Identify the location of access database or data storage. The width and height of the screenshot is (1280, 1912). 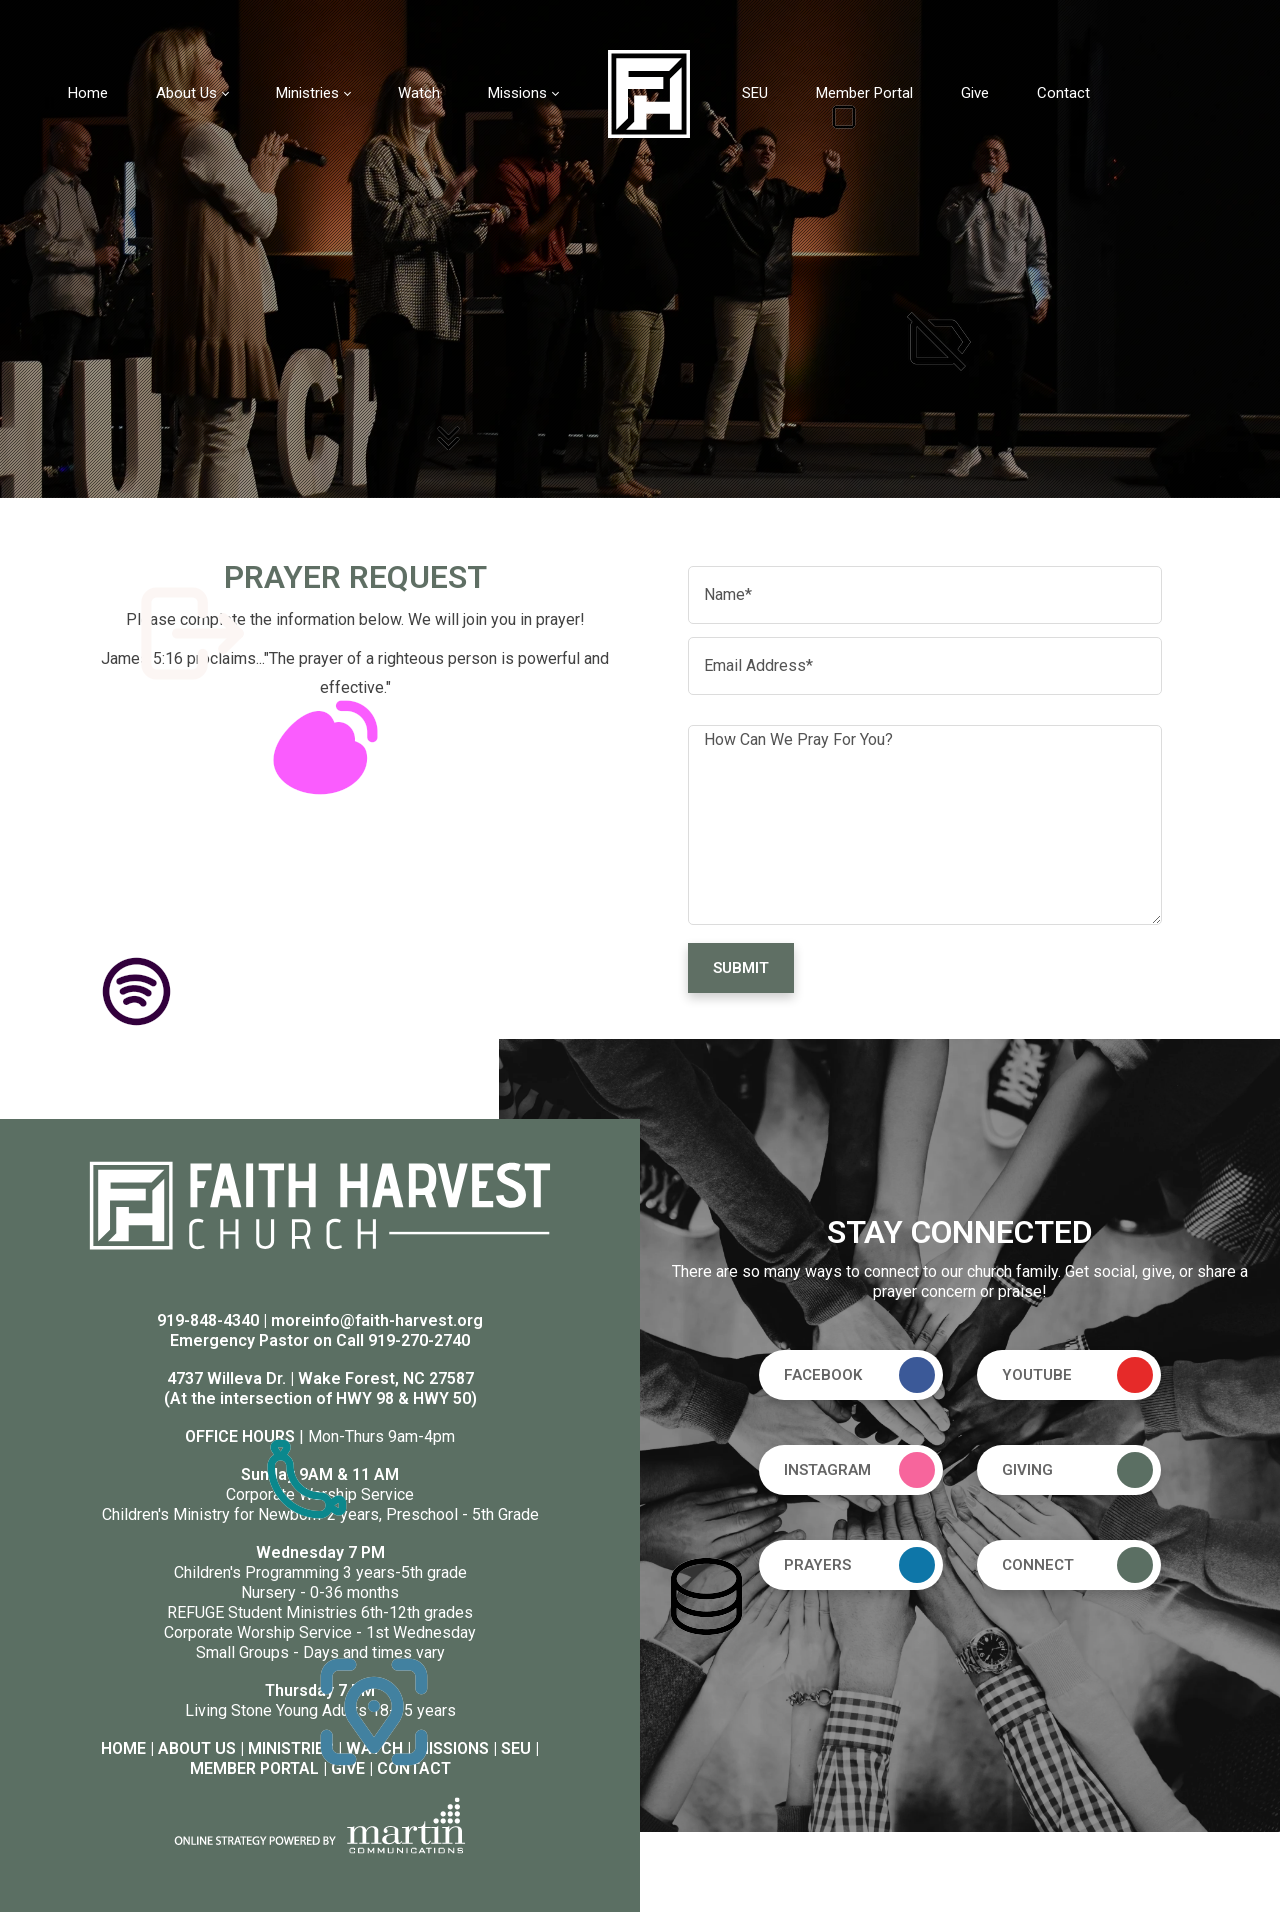
(706, 1596).